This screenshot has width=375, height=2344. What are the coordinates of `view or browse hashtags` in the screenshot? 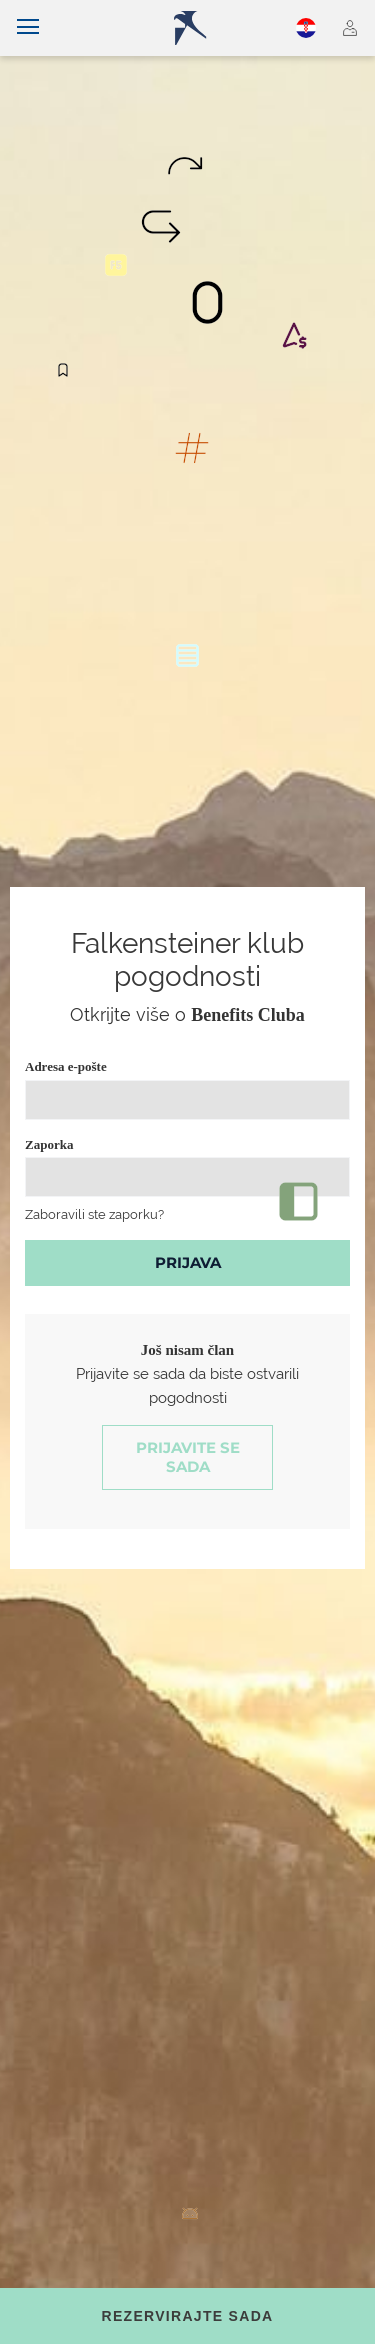 It's located at (192, 448).